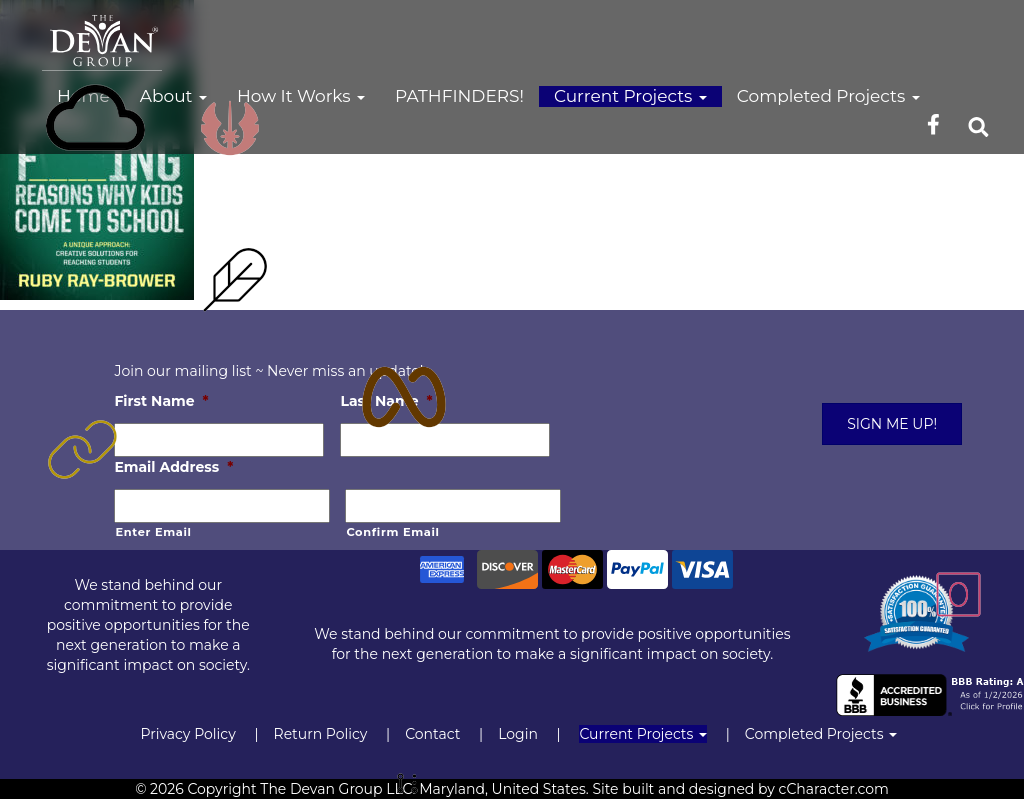 Image resolution: width=1024 pixels, height=799 pixels. I want to click on create a draft pull request, so click(407, 783).